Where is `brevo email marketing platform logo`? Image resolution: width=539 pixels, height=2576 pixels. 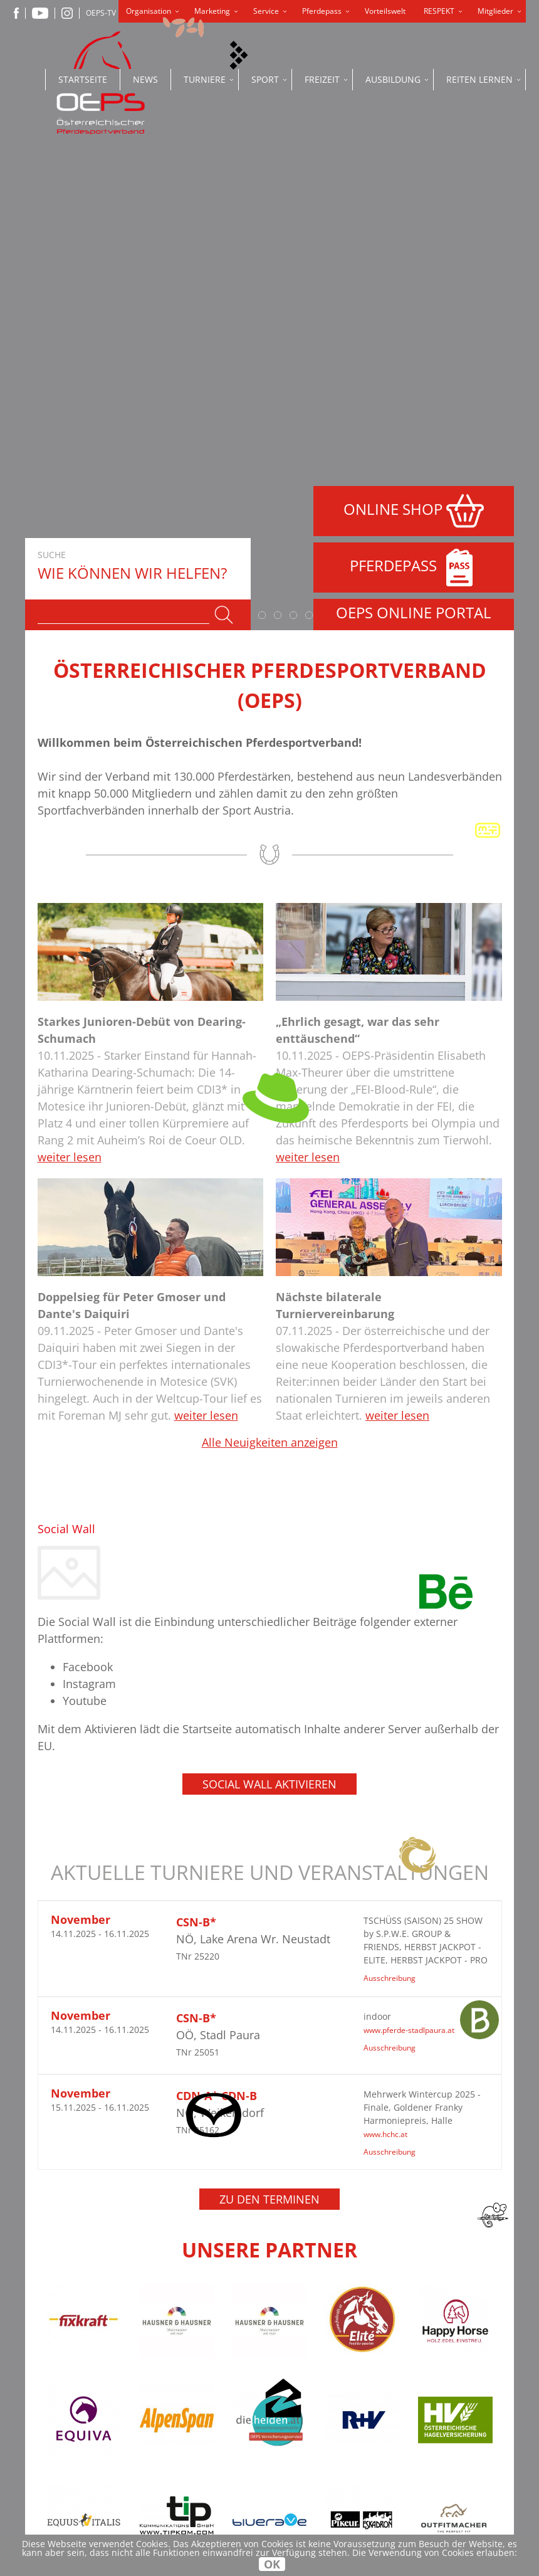
brevo email marketing platform logo is located at coordinates (479, 2020).